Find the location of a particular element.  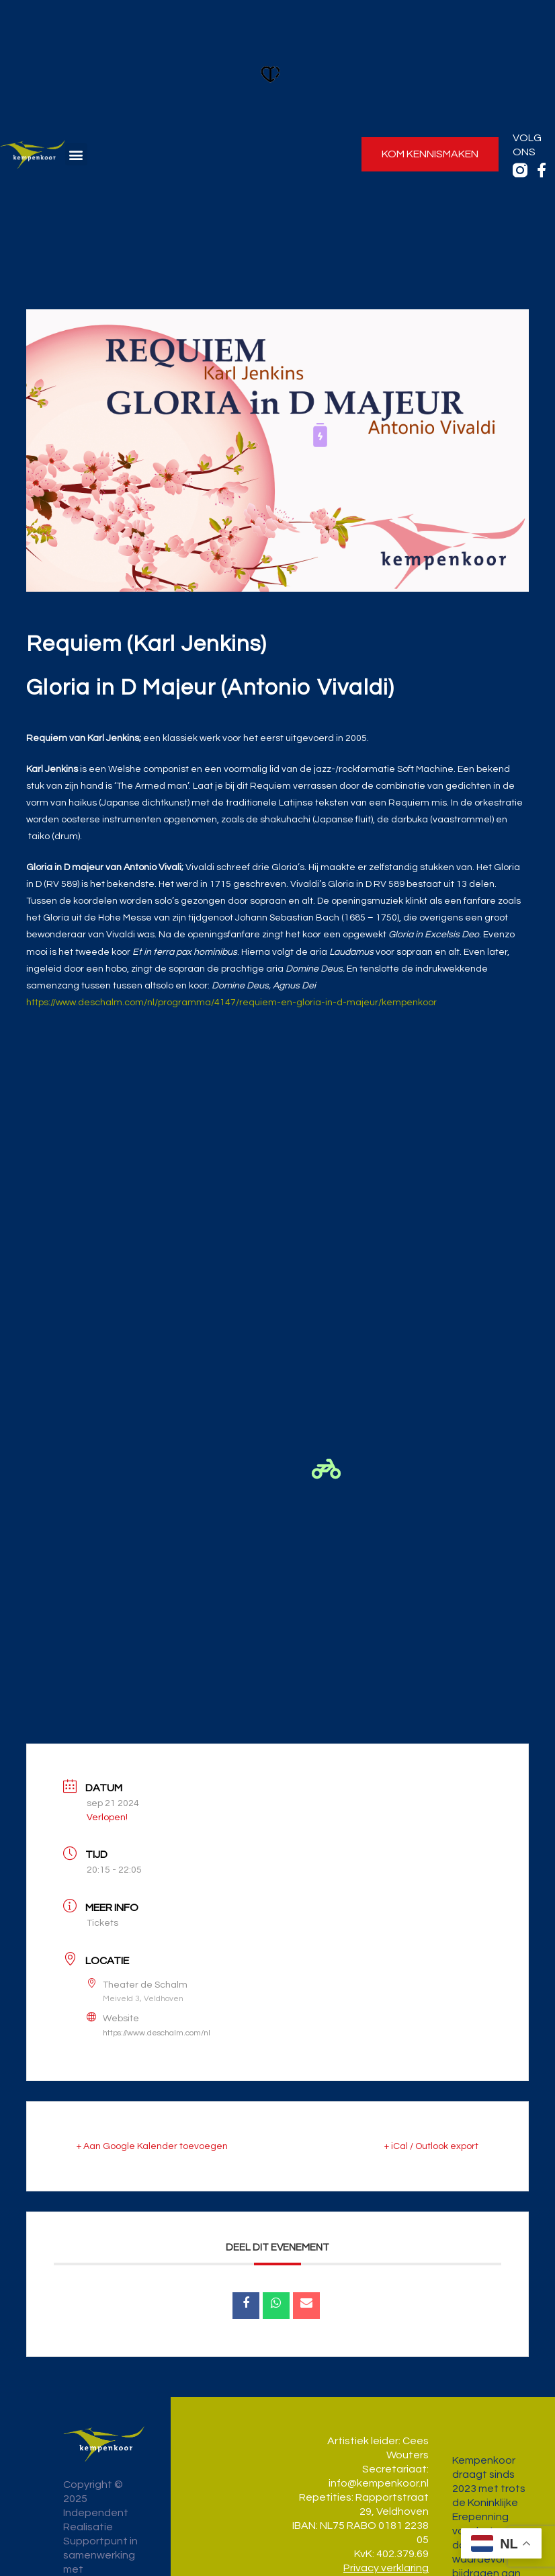

indicates partial like or favorite status is located at coordinates (270, 73).